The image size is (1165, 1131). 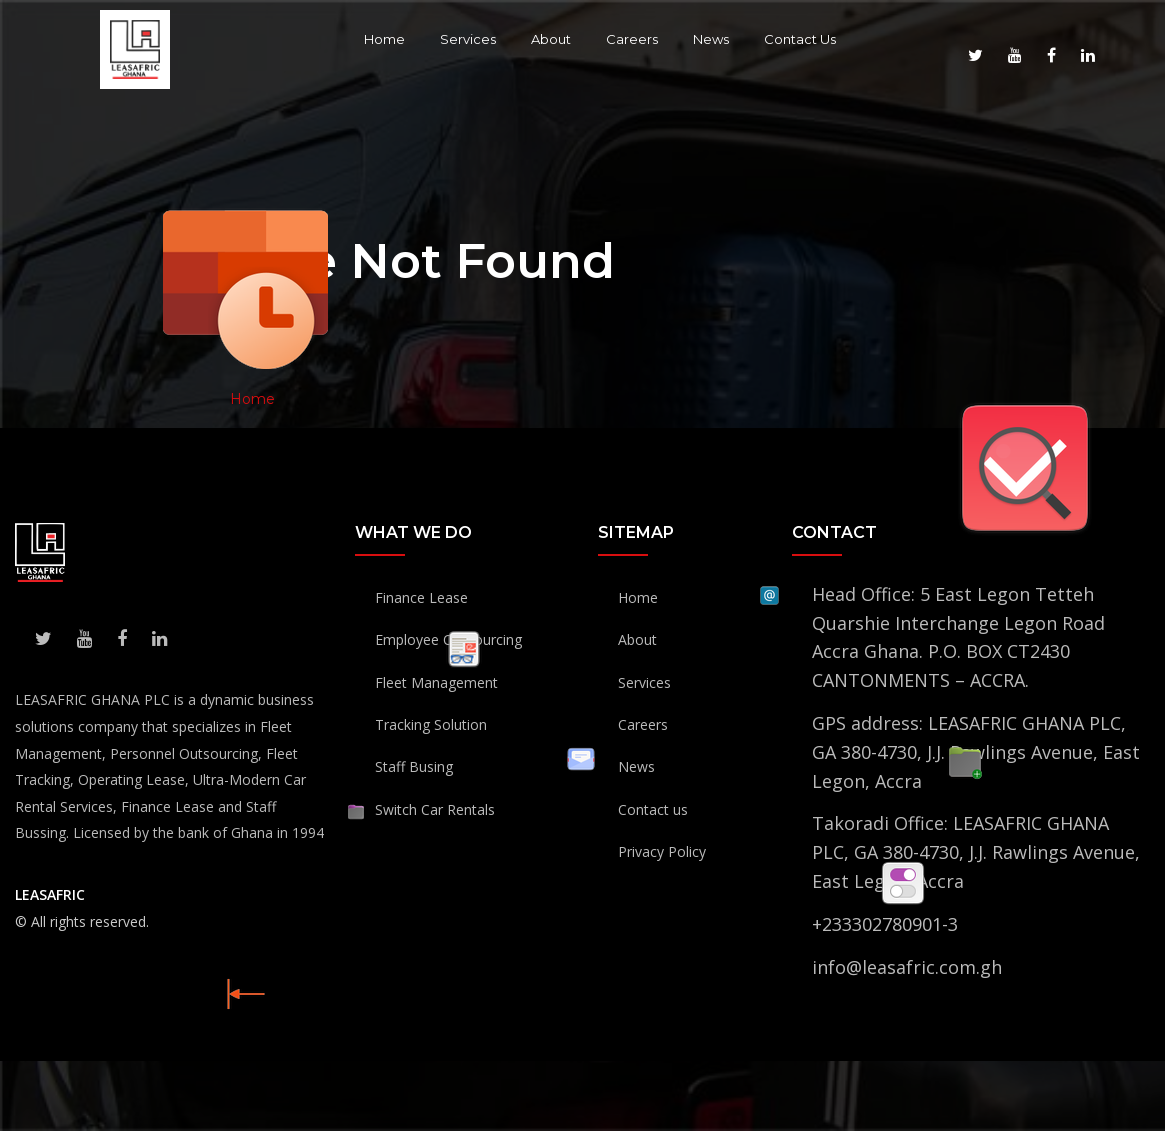 I want to click on go to the first item in a list or sequence, so click(x=246, y=994).